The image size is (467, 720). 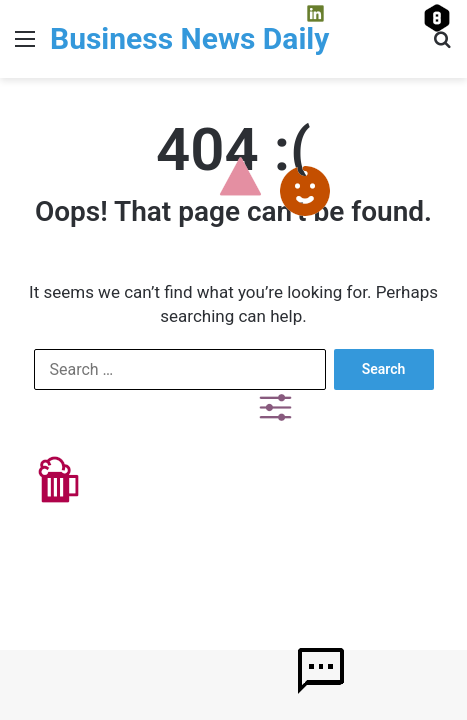 What do you see at coordinates (321, 671) in the screenshot?
I see `open text messaging app` at bounding box center [321, 671].